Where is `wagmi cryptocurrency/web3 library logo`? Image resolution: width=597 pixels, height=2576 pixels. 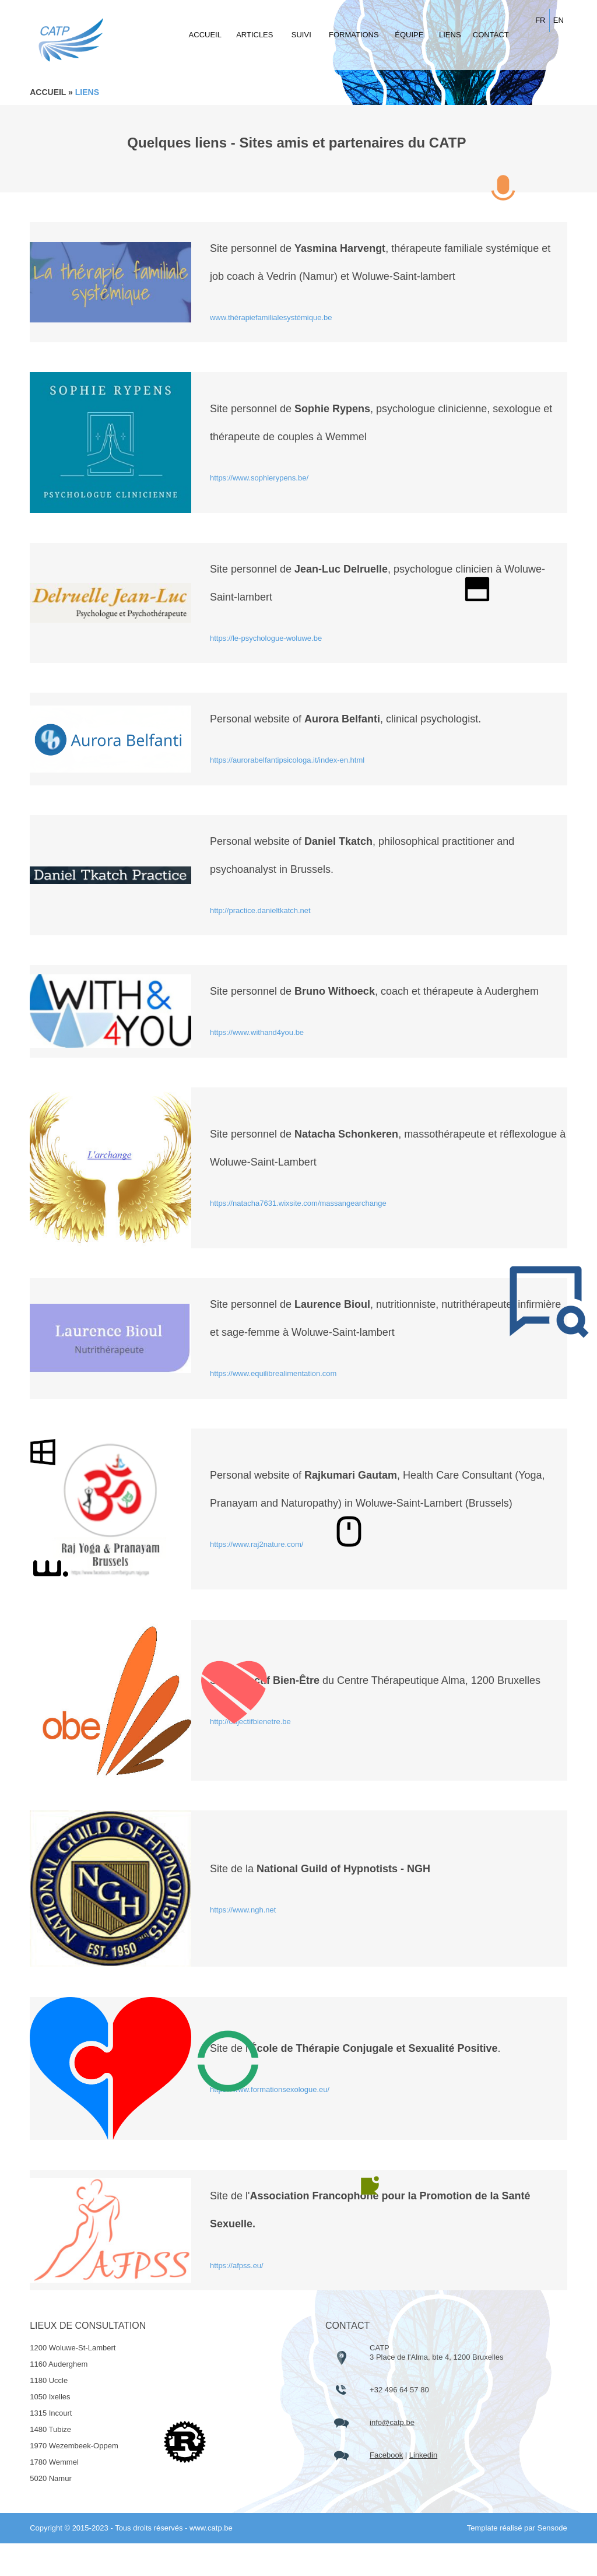
wagmi cryptocurrency/web3 library logo is located at coordinates (51, 1568).